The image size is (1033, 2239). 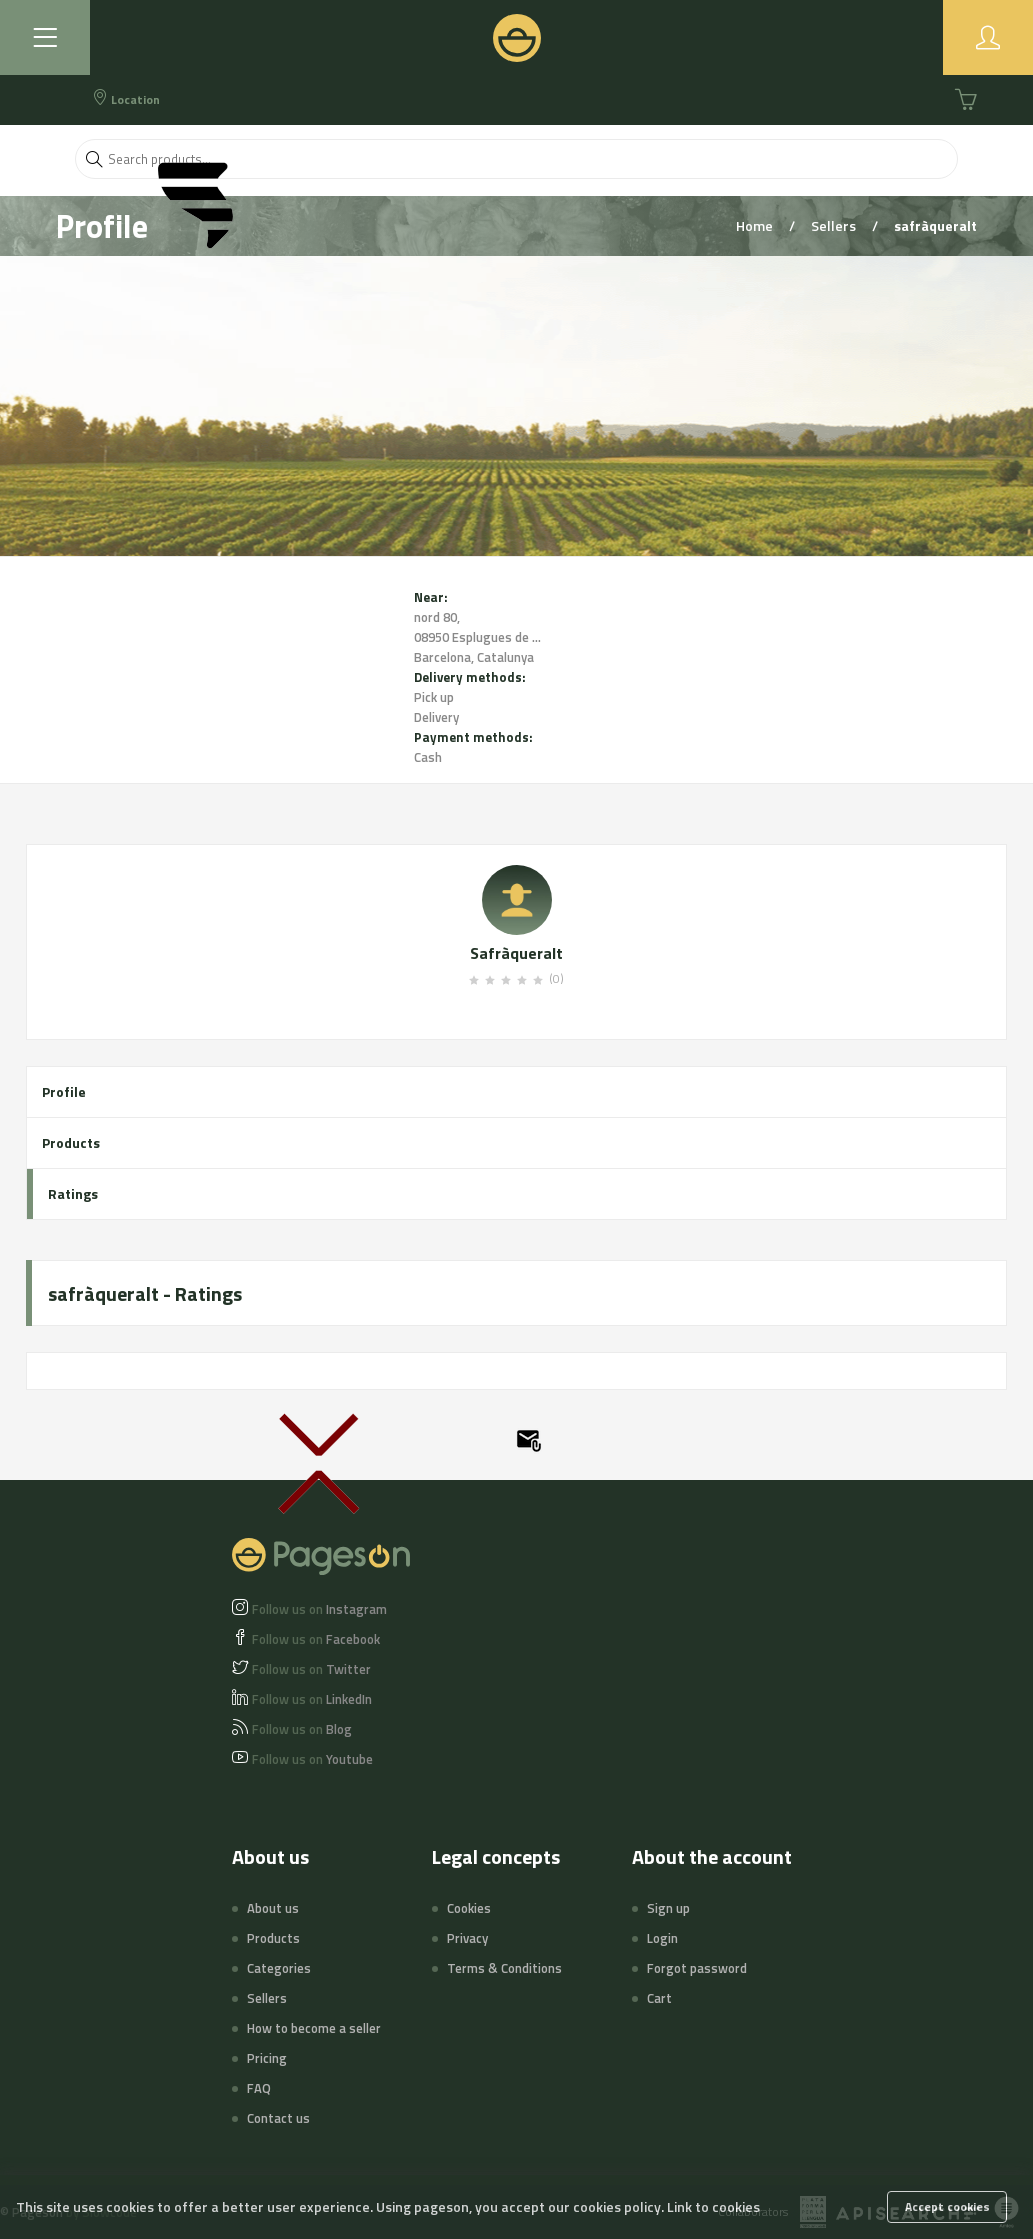 I want to click on attach a file to your email, so click(x=529, y=1441).